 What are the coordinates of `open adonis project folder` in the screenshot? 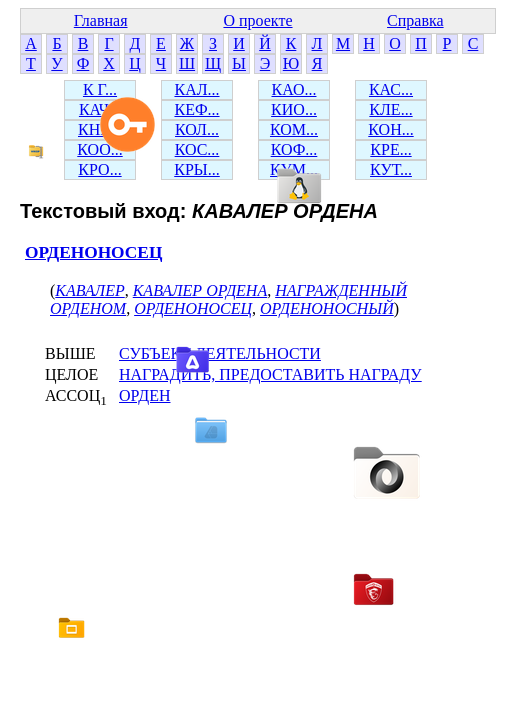 It's located at (192, 360).